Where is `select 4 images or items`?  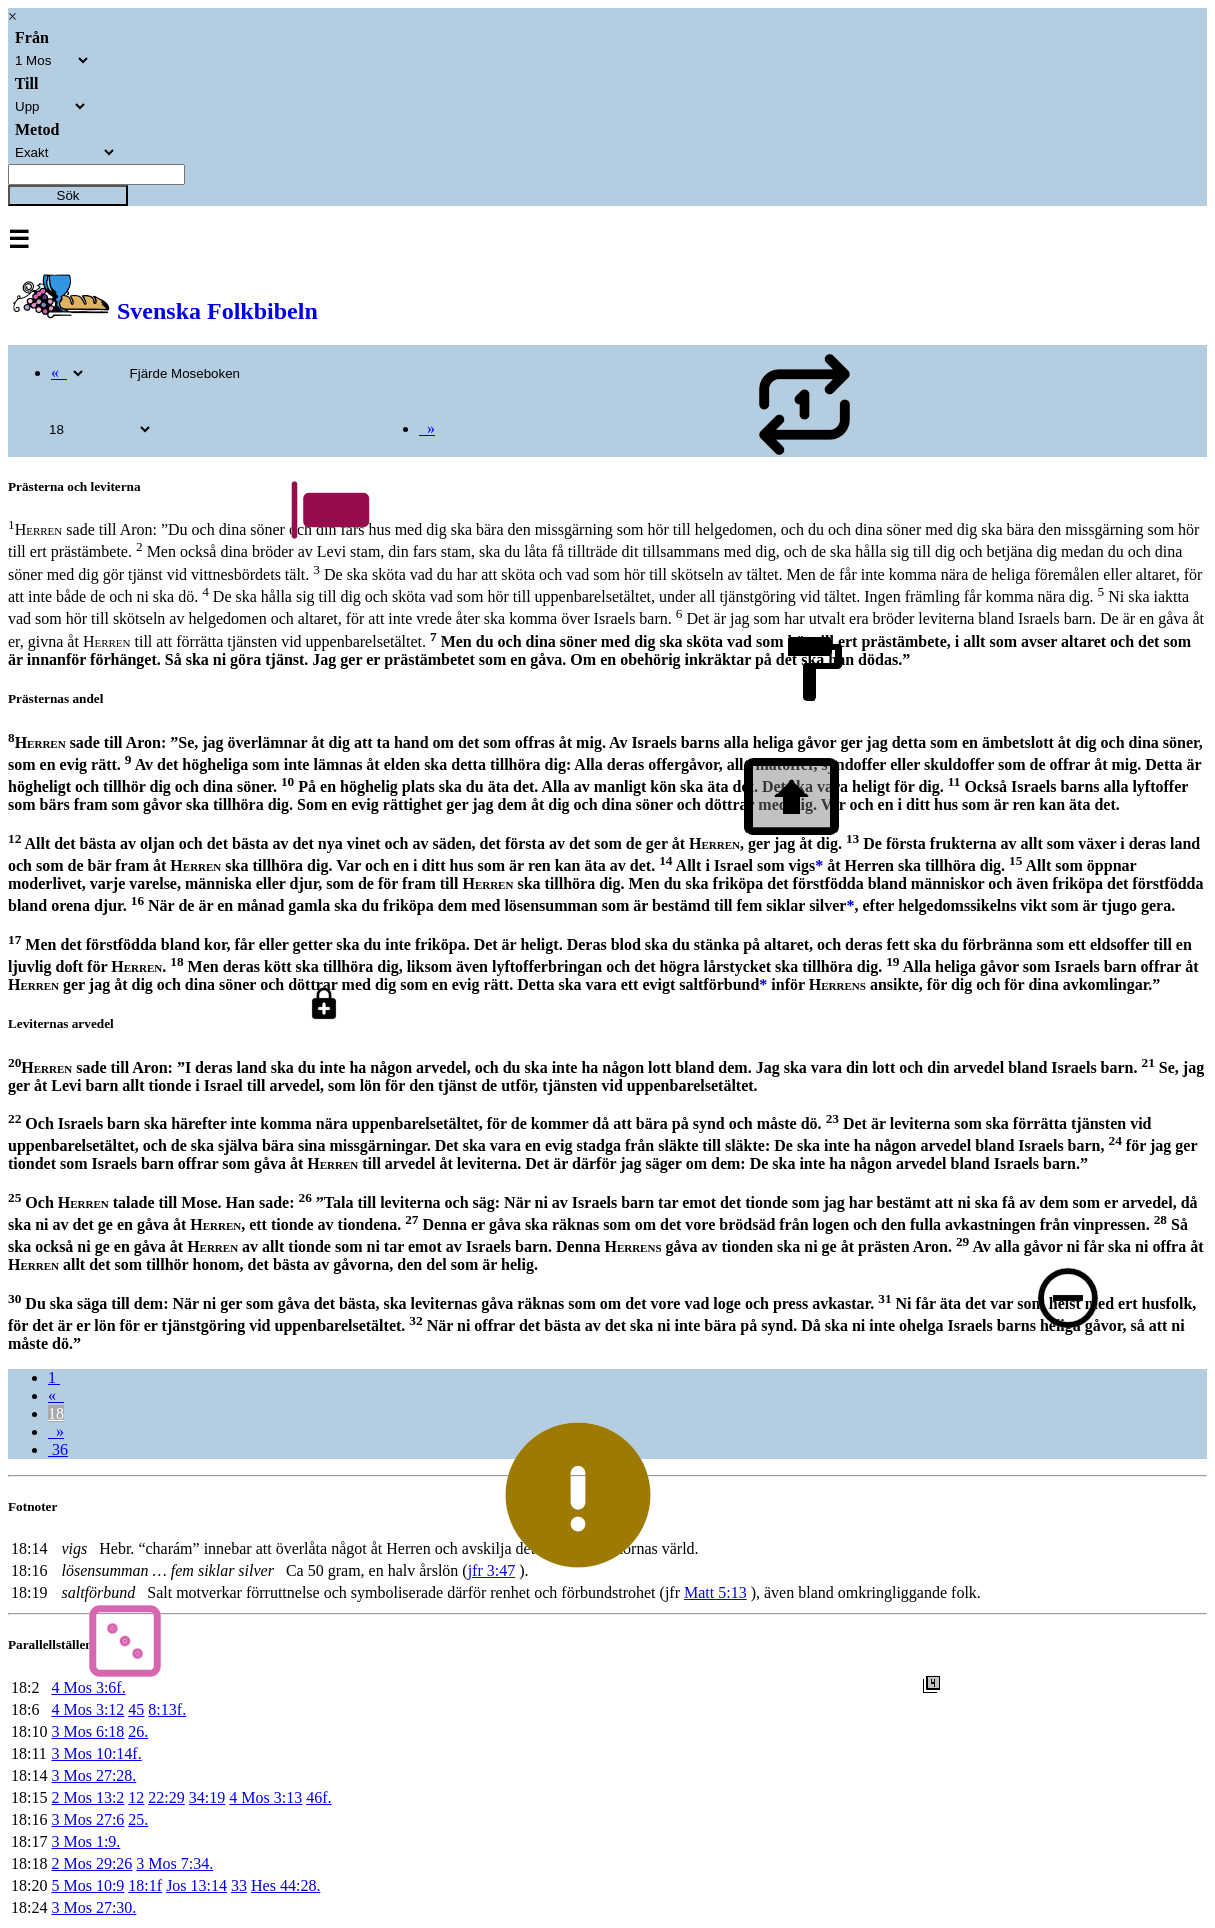 select 4 images or items is located at coordinates (931, 1684).